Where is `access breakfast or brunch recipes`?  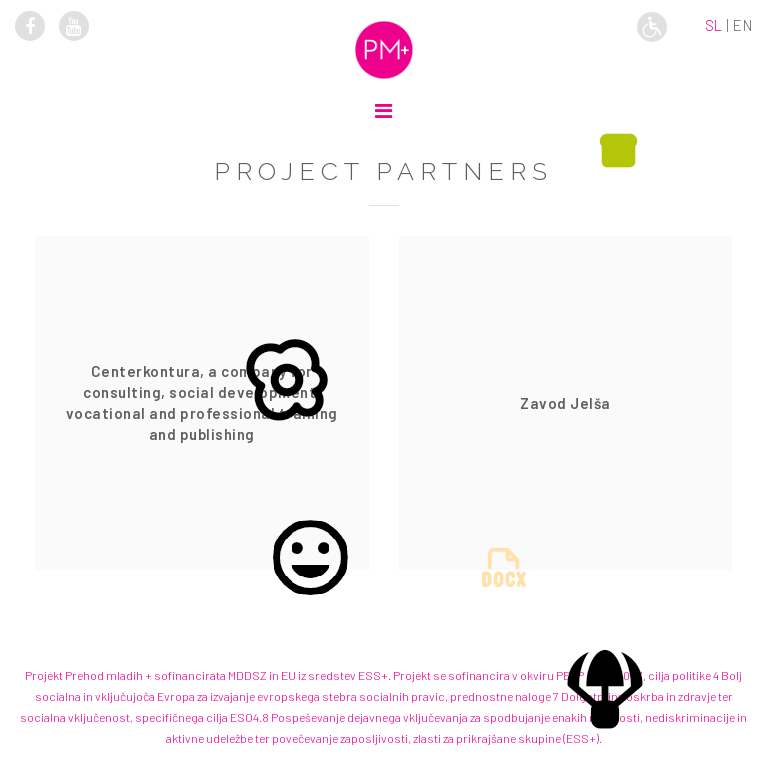
access breakfast or brunch recipes is located at coordinates (287, 380).